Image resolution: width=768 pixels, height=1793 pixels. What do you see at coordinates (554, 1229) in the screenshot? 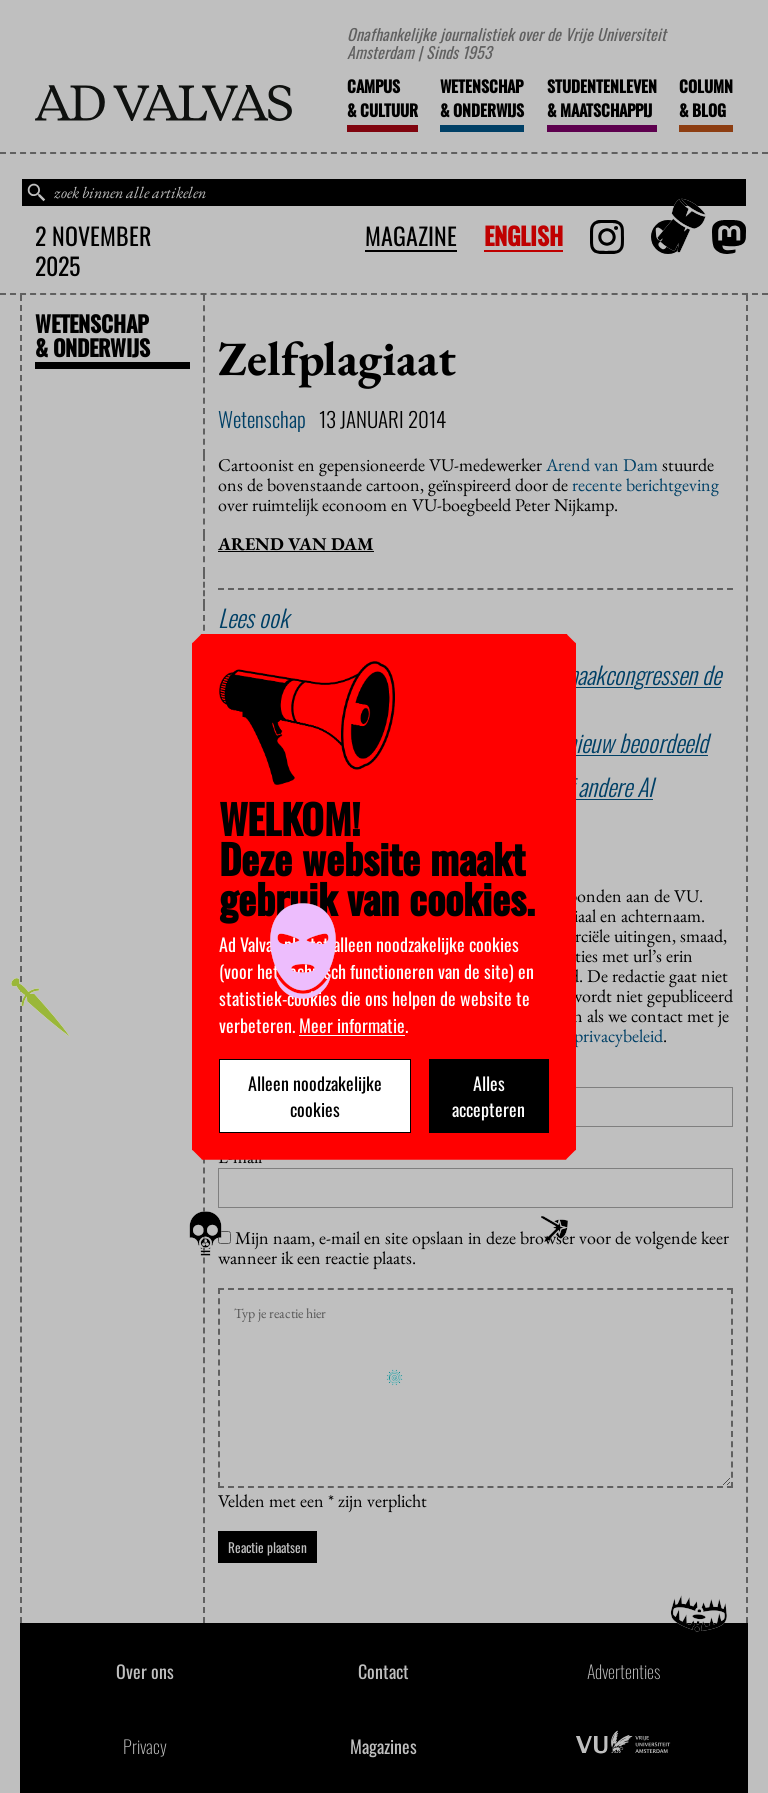
I see `indicates damage reflection or counterattack ability` at bounding box center [554, 1229].